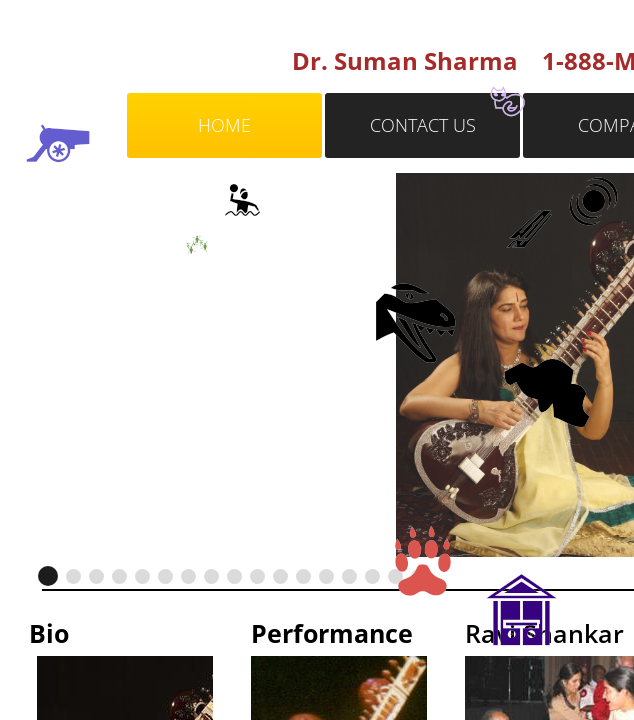 The height and width of the screenshot is (720, 634). I want to click on wooden planks or lumber resource in a crafting game, so click(529, 229).